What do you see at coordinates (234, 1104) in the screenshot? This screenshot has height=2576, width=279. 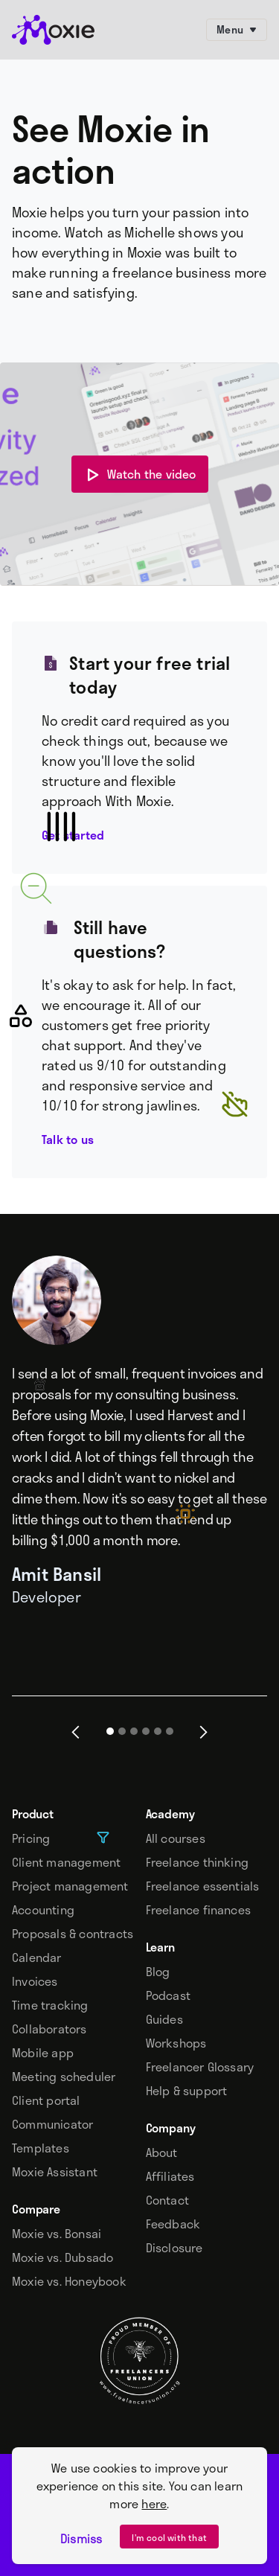 I see `disable touch or pointer input` at bounding box center [234, 1104].